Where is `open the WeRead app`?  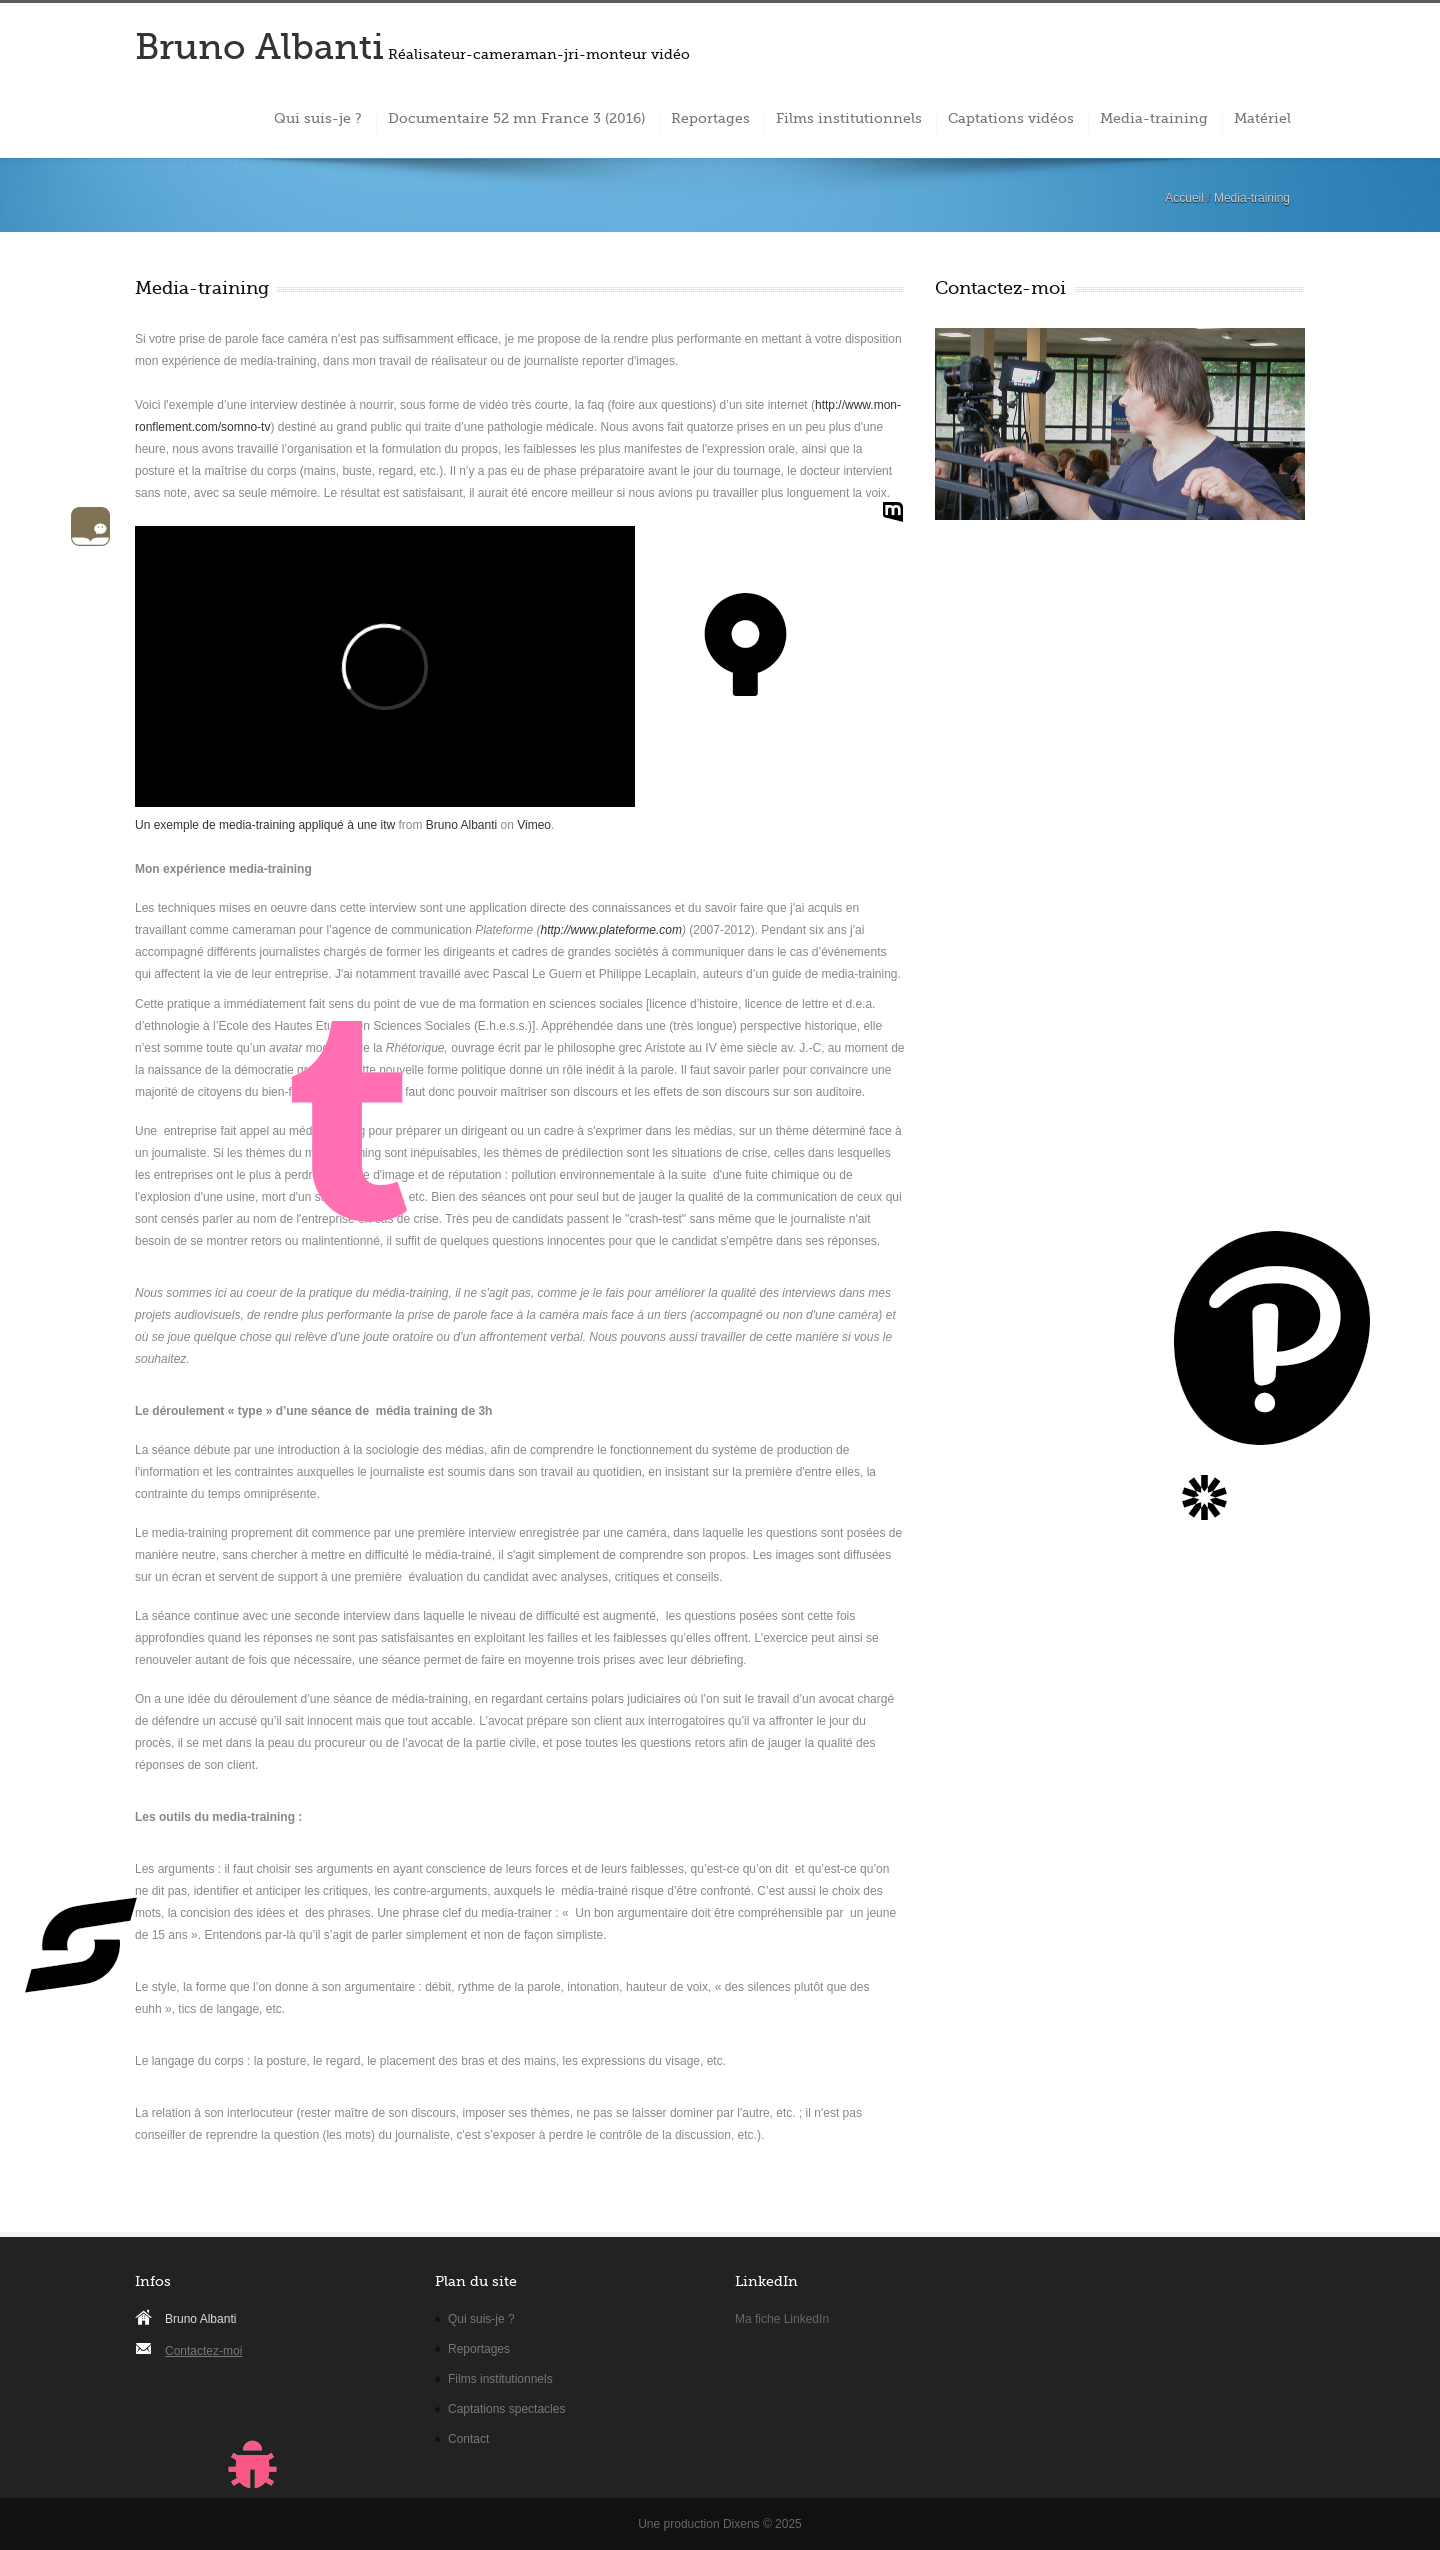
open the WeRead app is located at coordinates (90, 526).